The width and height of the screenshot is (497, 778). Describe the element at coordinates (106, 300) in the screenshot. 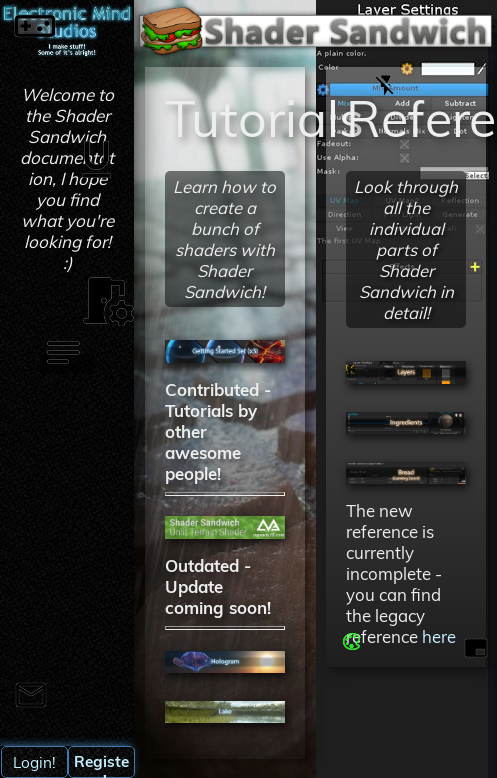

I see `adjust room or space settings` at that location.